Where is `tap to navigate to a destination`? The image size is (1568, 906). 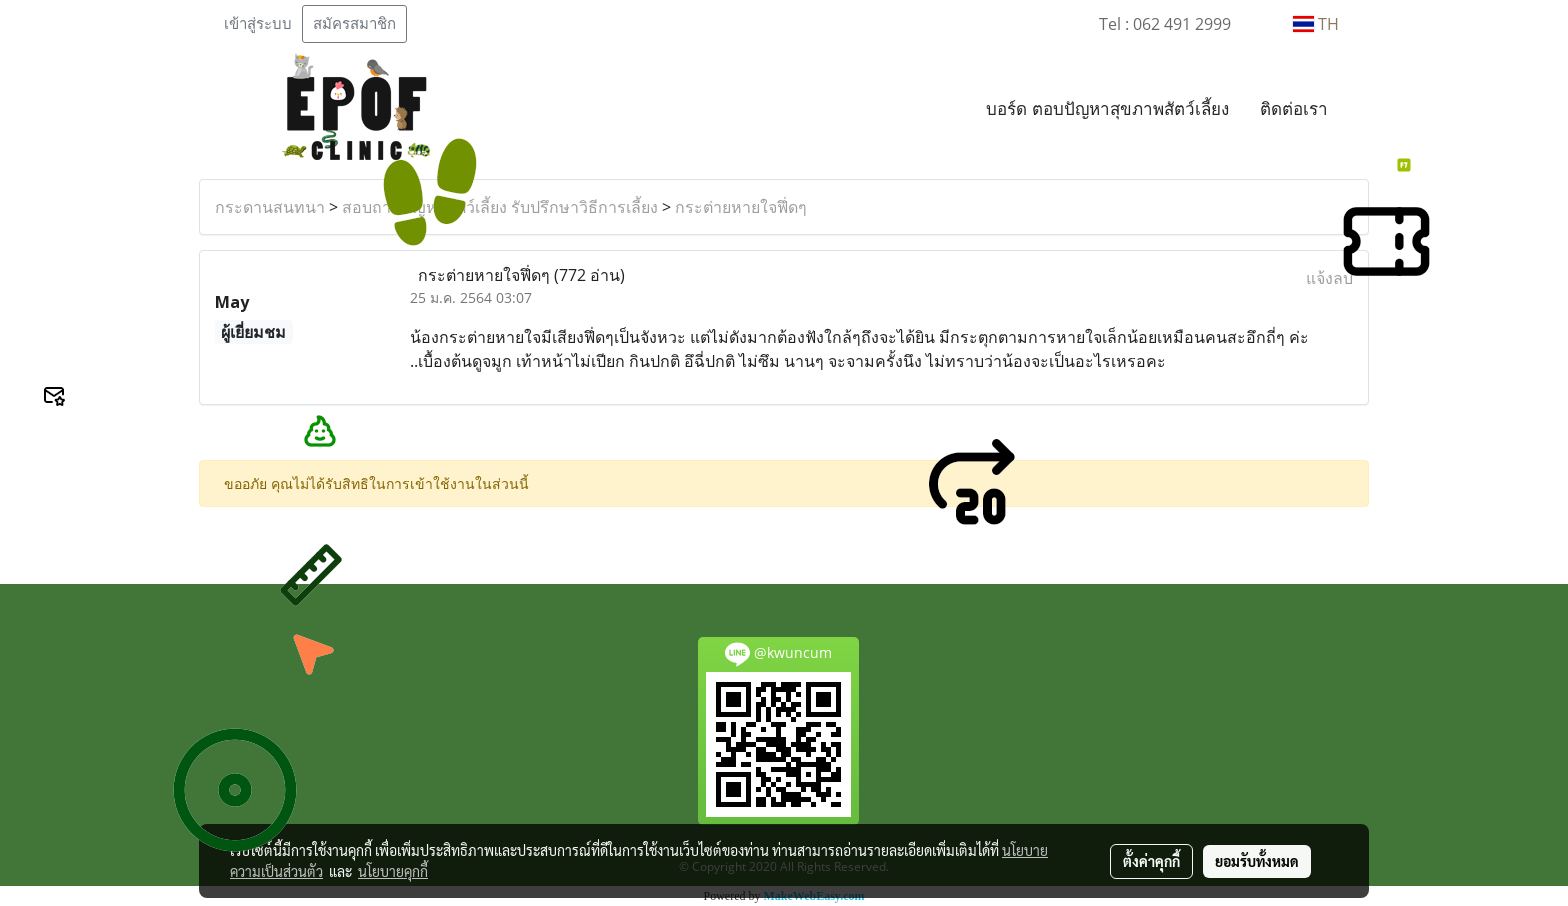 tap to navigate to a destination is located at coordinates (310, 651).